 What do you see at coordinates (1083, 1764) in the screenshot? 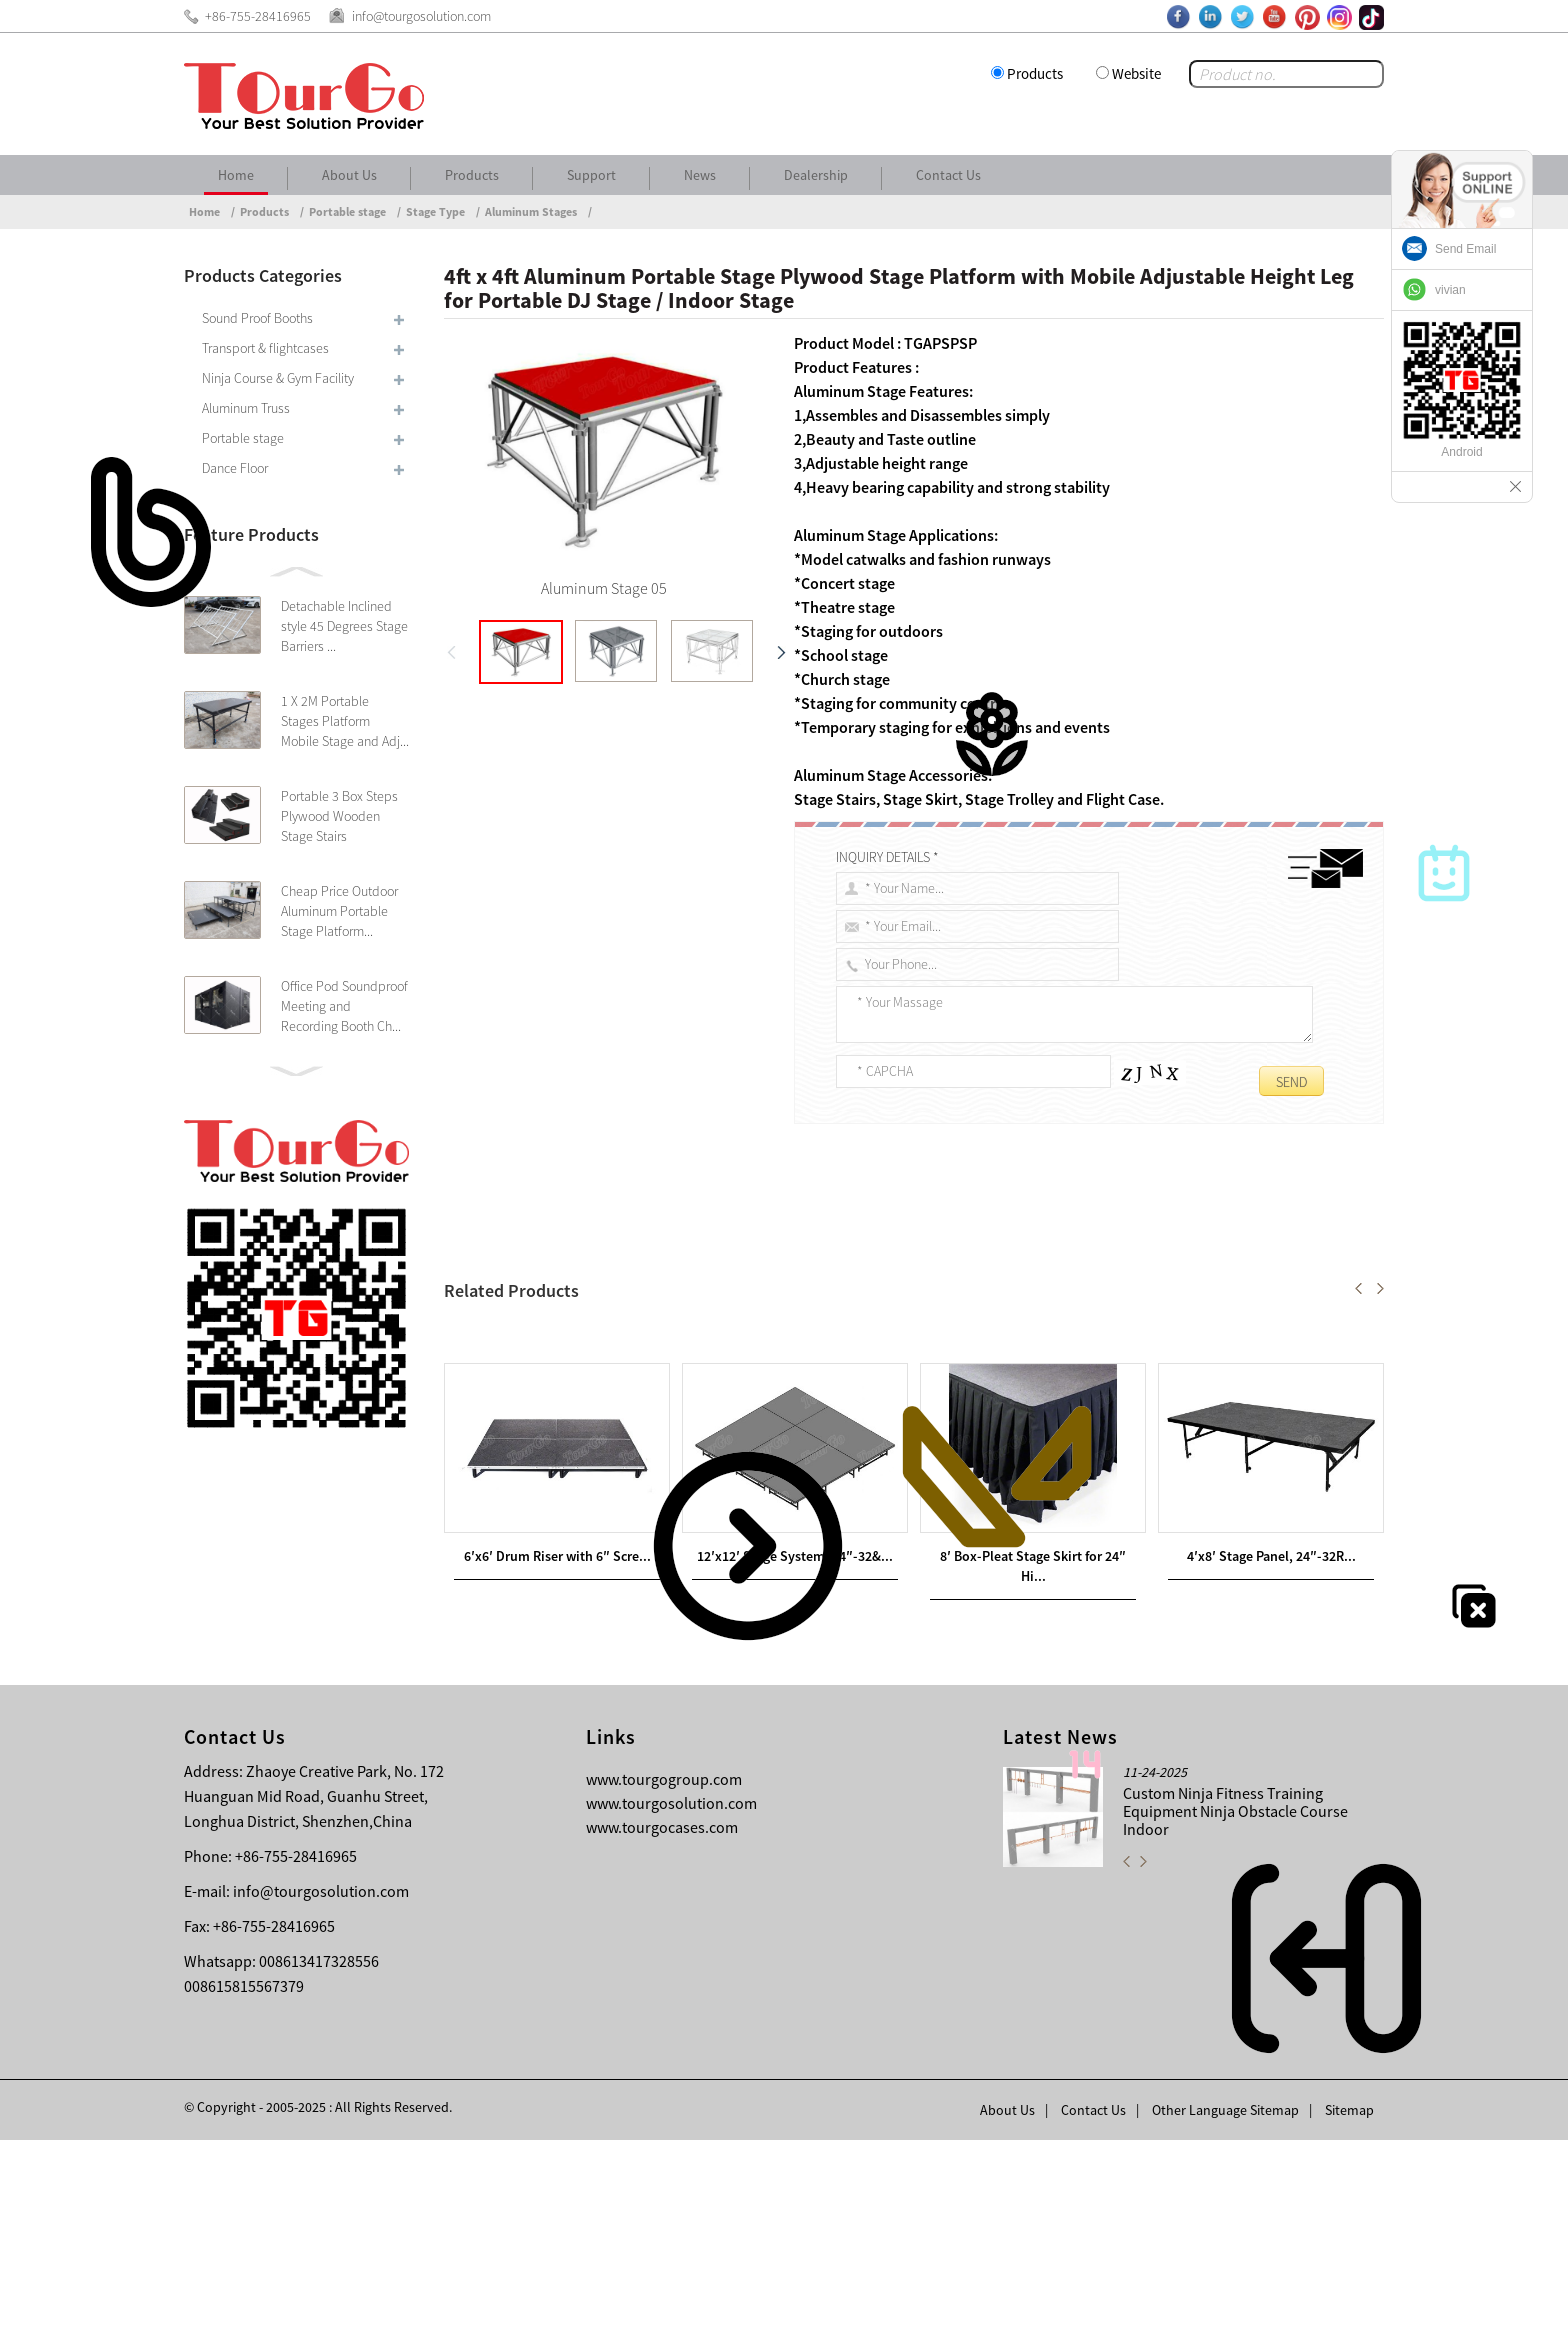
I see `indicates item number 14 in a list or sequence` at bounding box center [1083, 1764].